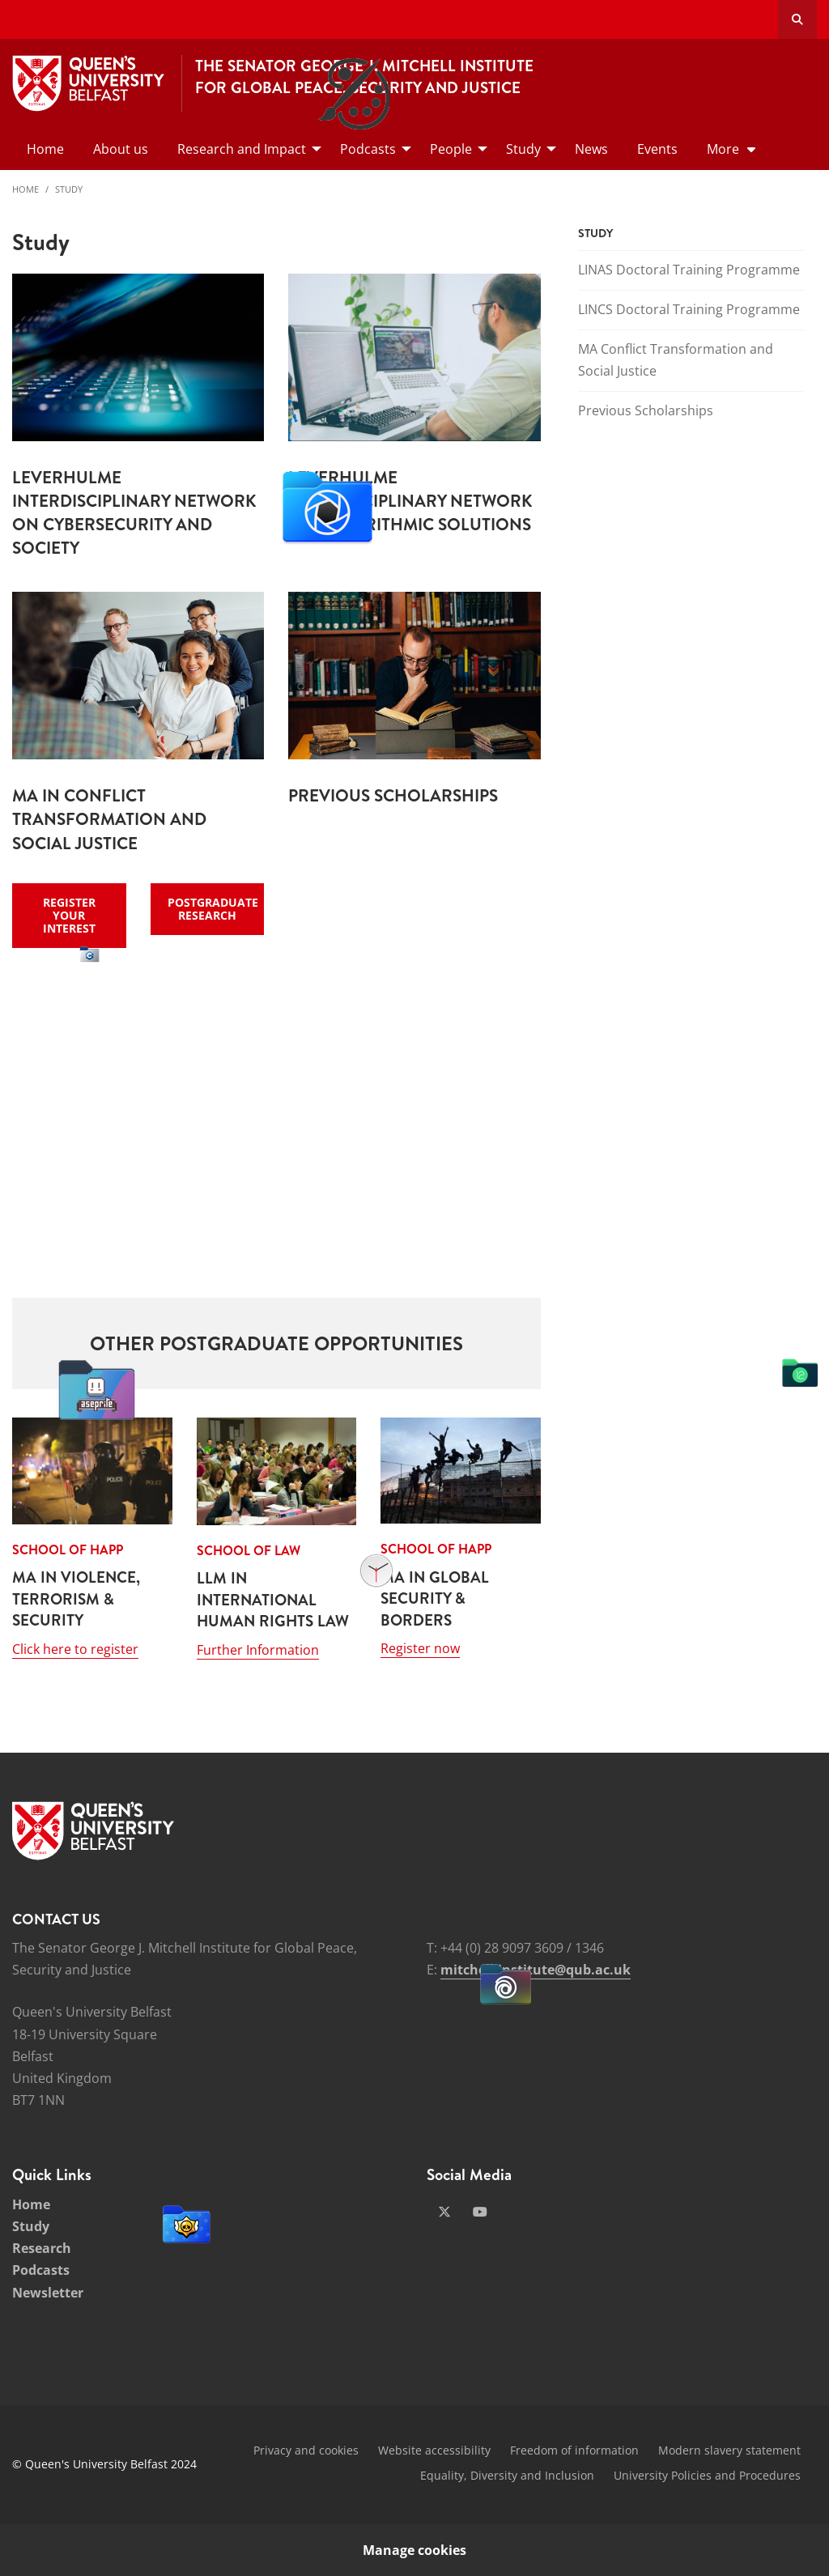 Image resolution: width=829 pixels, height=2576 pixels. What do you see at coordinates (354, 94) in the screenshot?
I see `open graphics or drawing applications` at bounding box center [354, 94].